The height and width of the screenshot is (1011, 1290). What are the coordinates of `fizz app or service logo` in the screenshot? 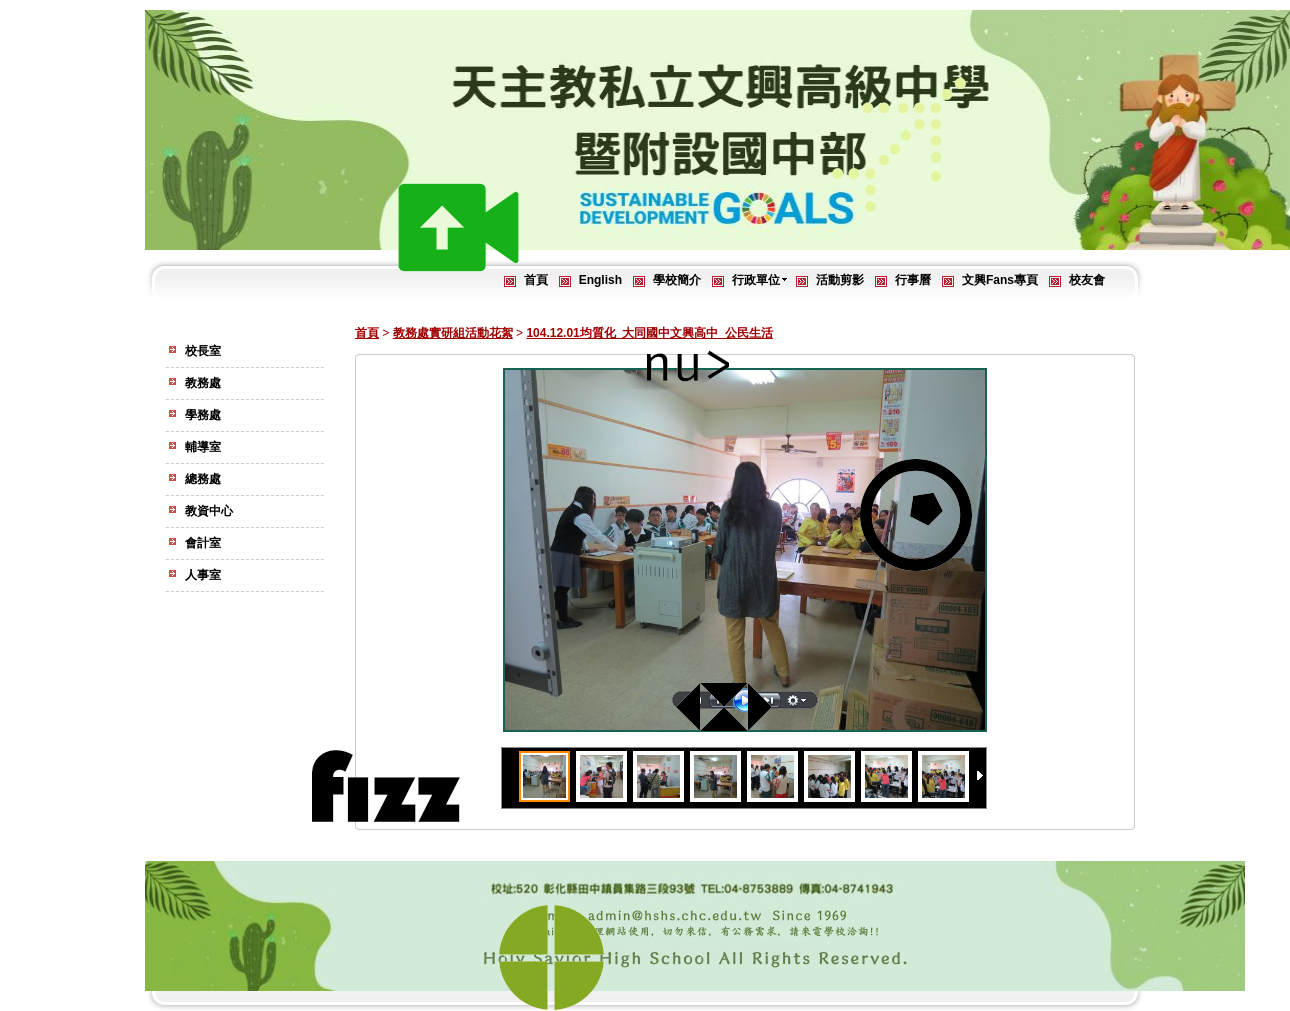 It's located at (386, 786).